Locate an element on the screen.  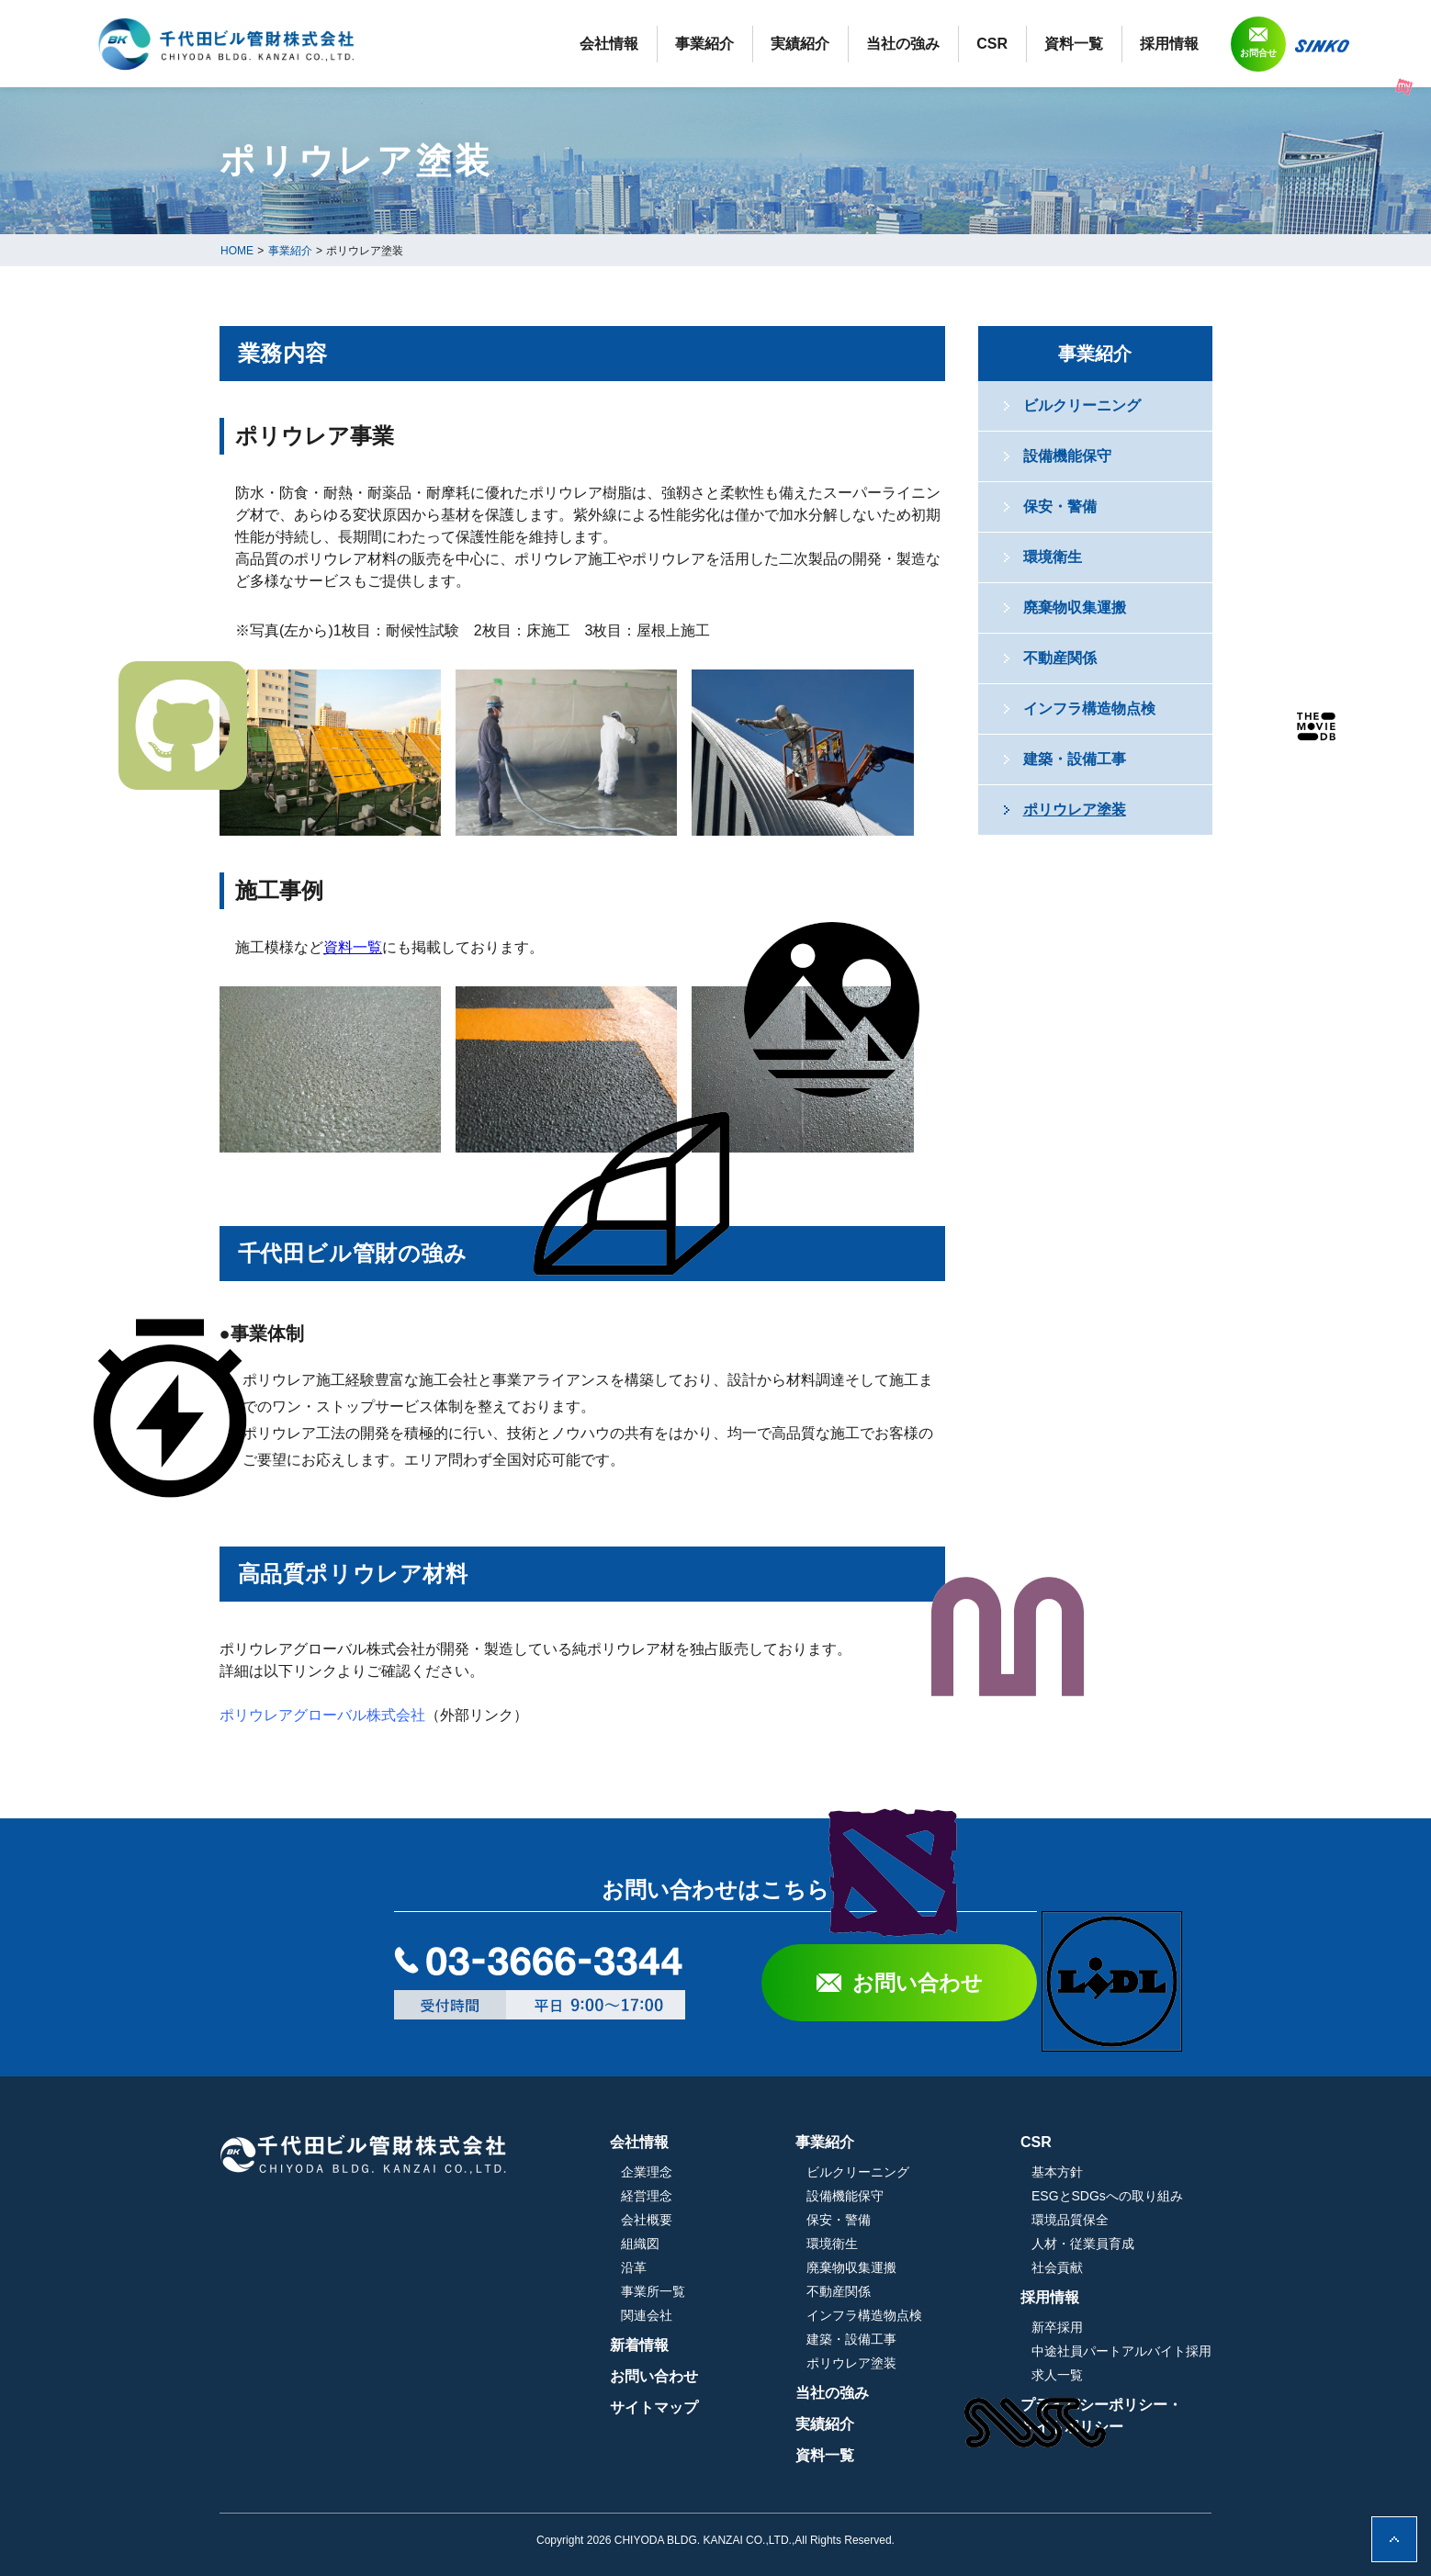
visit The Movie Database (TMDB) website is located at coordinates (1316, 726).